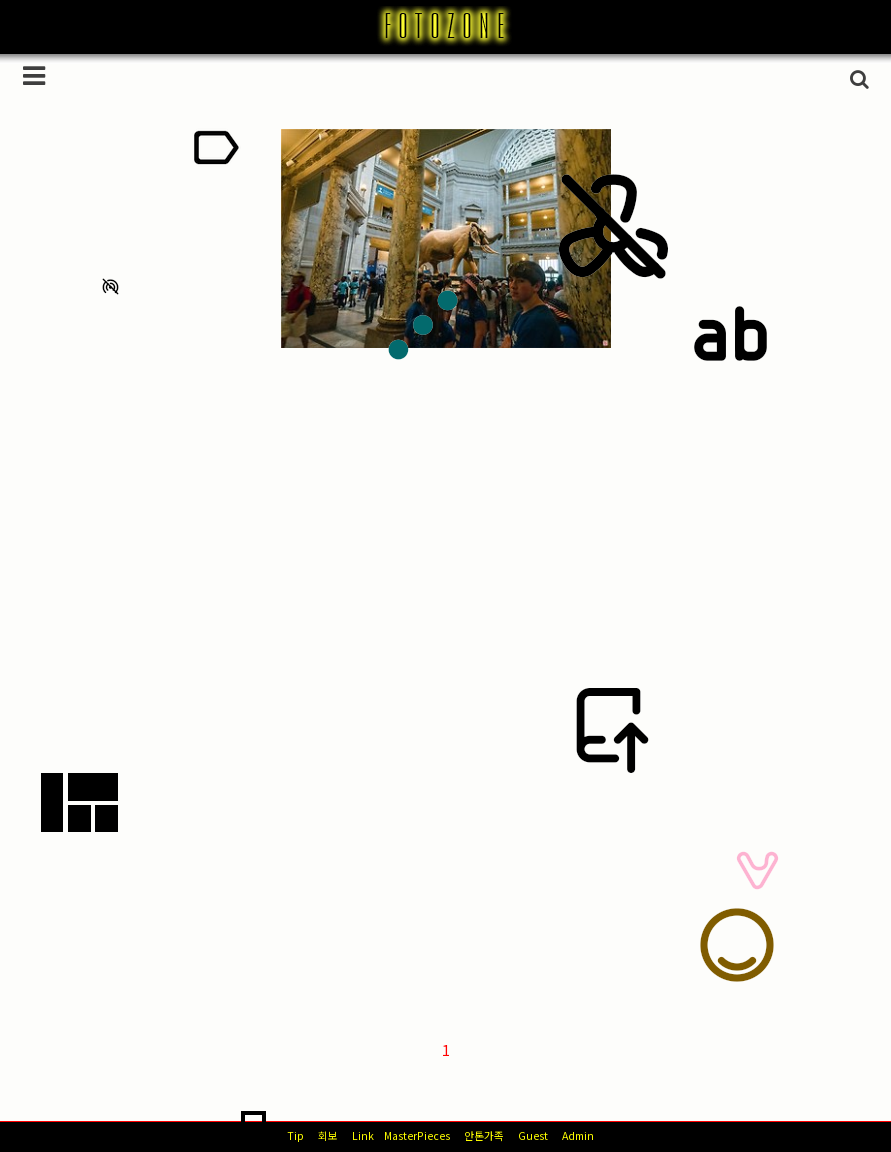 The height and width of the screenshot is (1152, 891). Describe the element at coordinates (608, 730) in the screenshot. I see `push code to a repository` at that location.